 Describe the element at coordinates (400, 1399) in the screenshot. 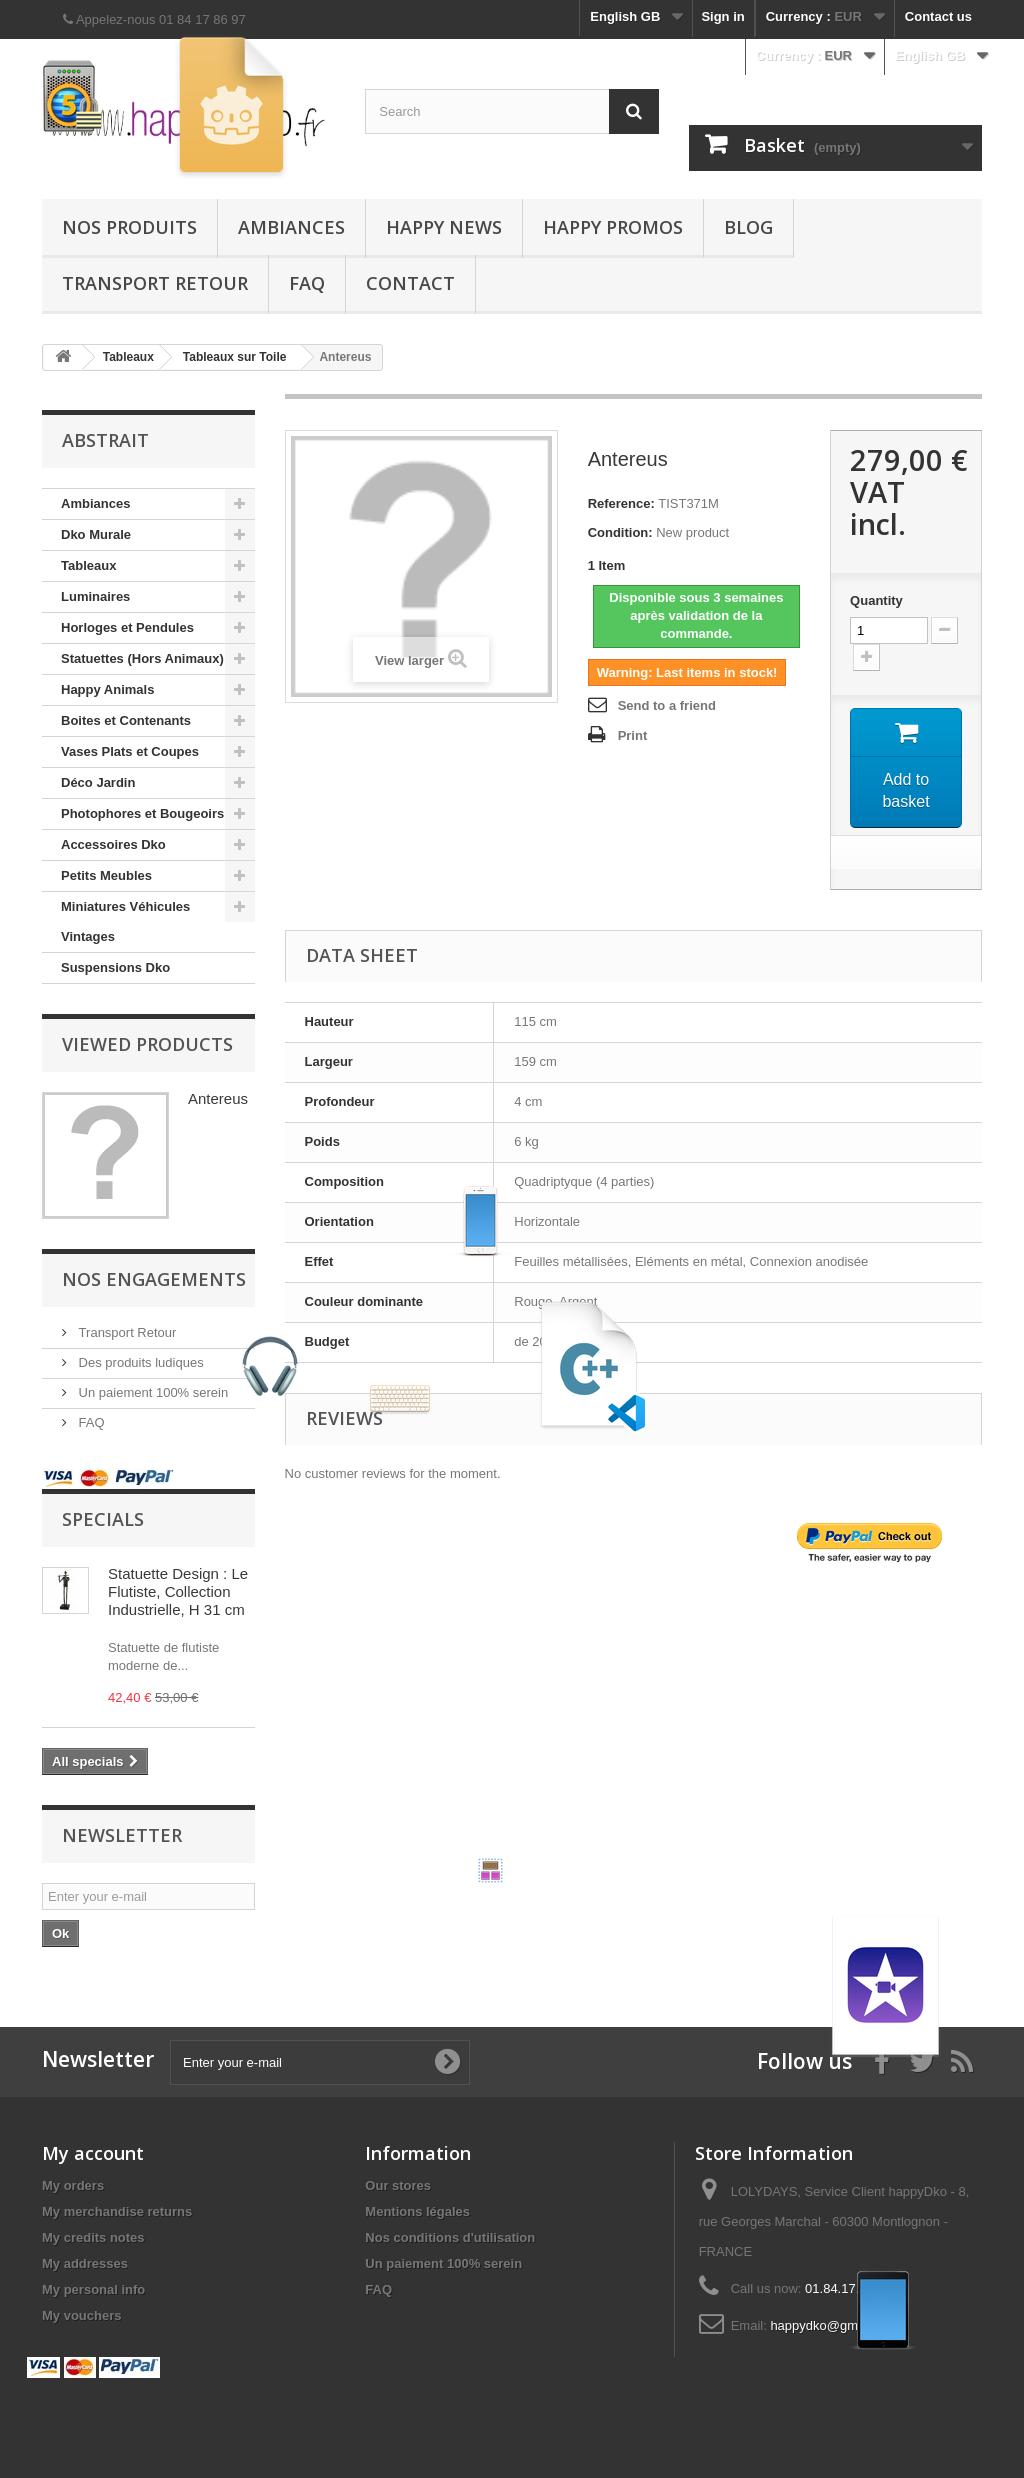

I see `bluetooth keyboard connected` at that location.